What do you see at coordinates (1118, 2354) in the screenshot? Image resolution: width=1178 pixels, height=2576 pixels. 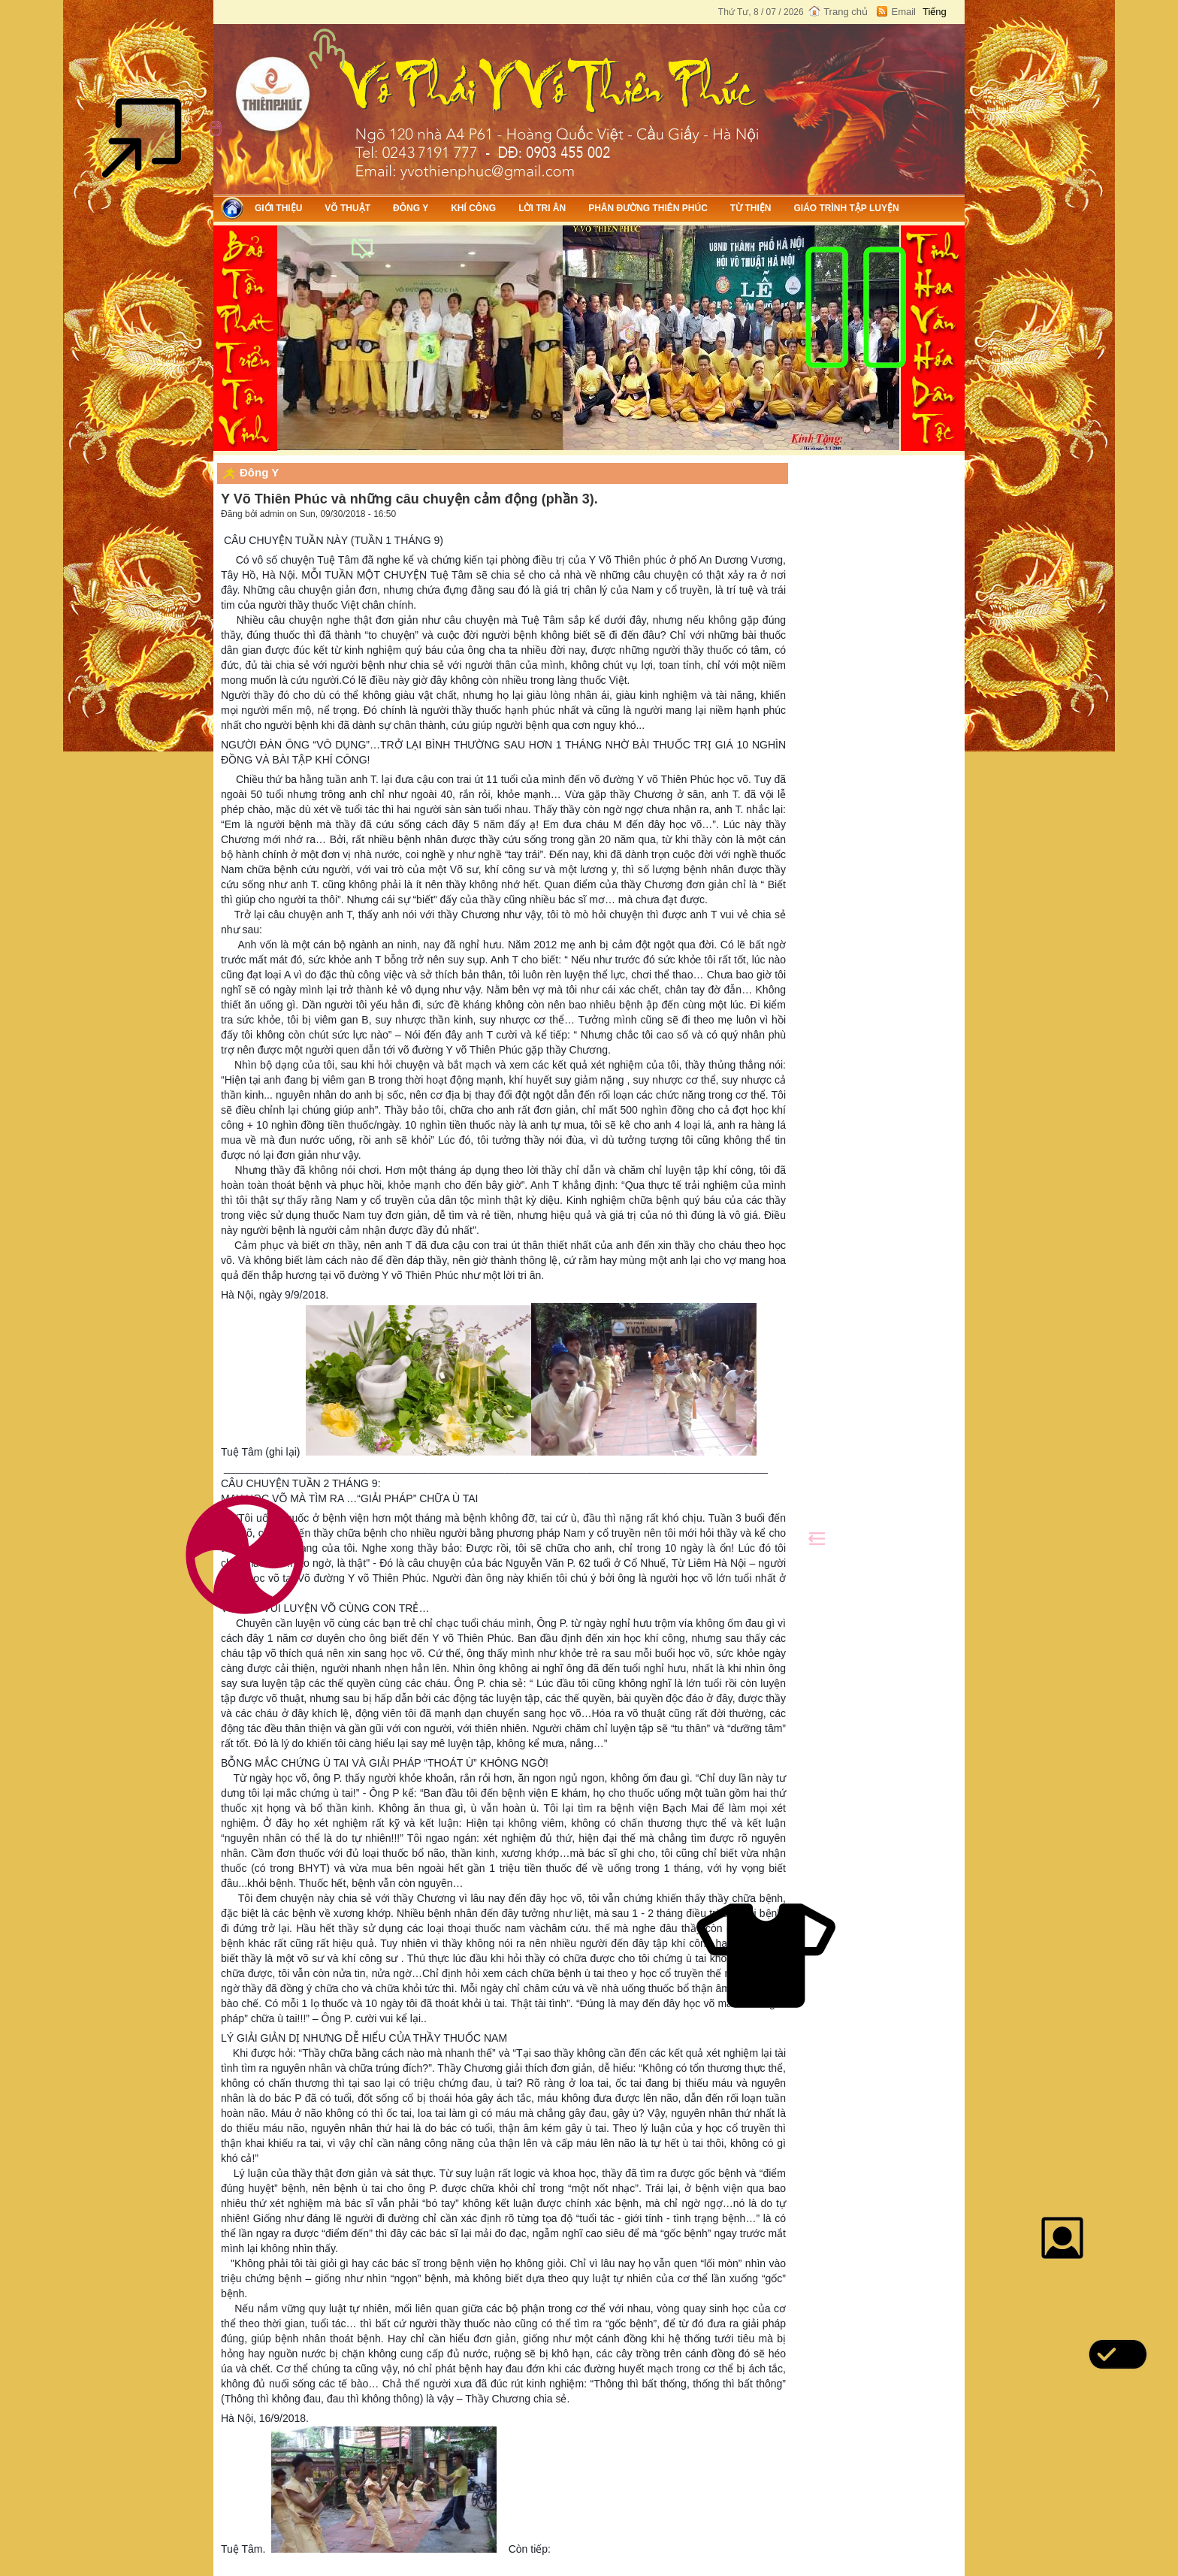 I see `toggle switch in the on or enabled state` at bounding box center [1118, 2354].